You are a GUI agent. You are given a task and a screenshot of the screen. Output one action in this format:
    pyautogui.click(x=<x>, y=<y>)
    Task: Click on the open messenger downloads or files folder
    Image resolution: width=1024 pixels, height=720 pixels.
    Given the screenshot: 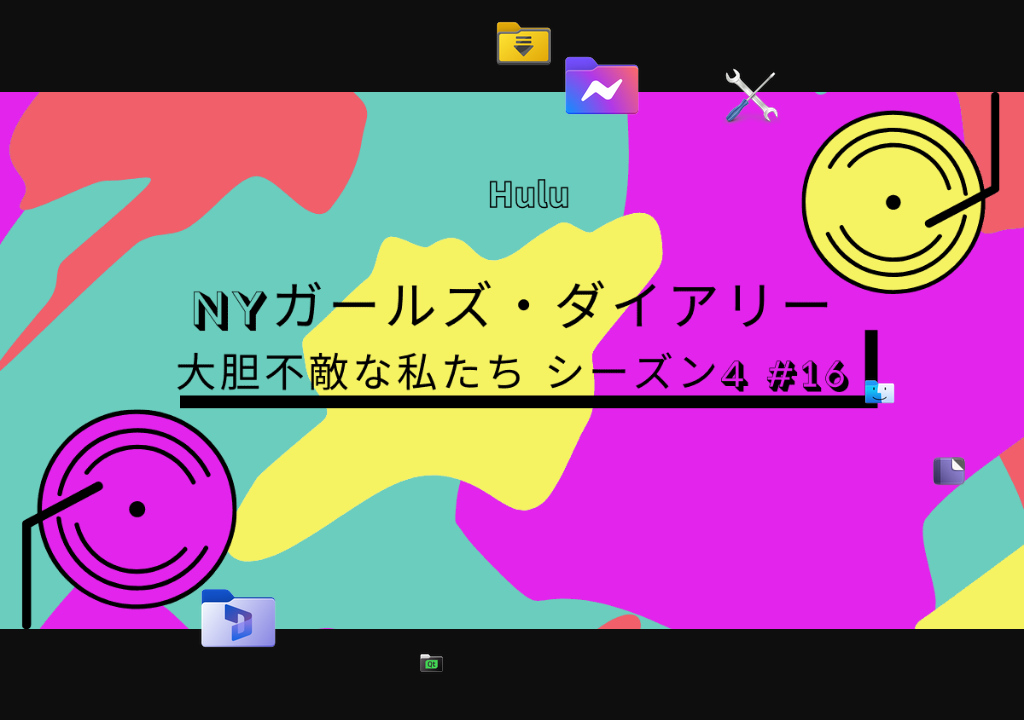 What is the action you would take?
    pyautogui.click(x=601, y=87)
    